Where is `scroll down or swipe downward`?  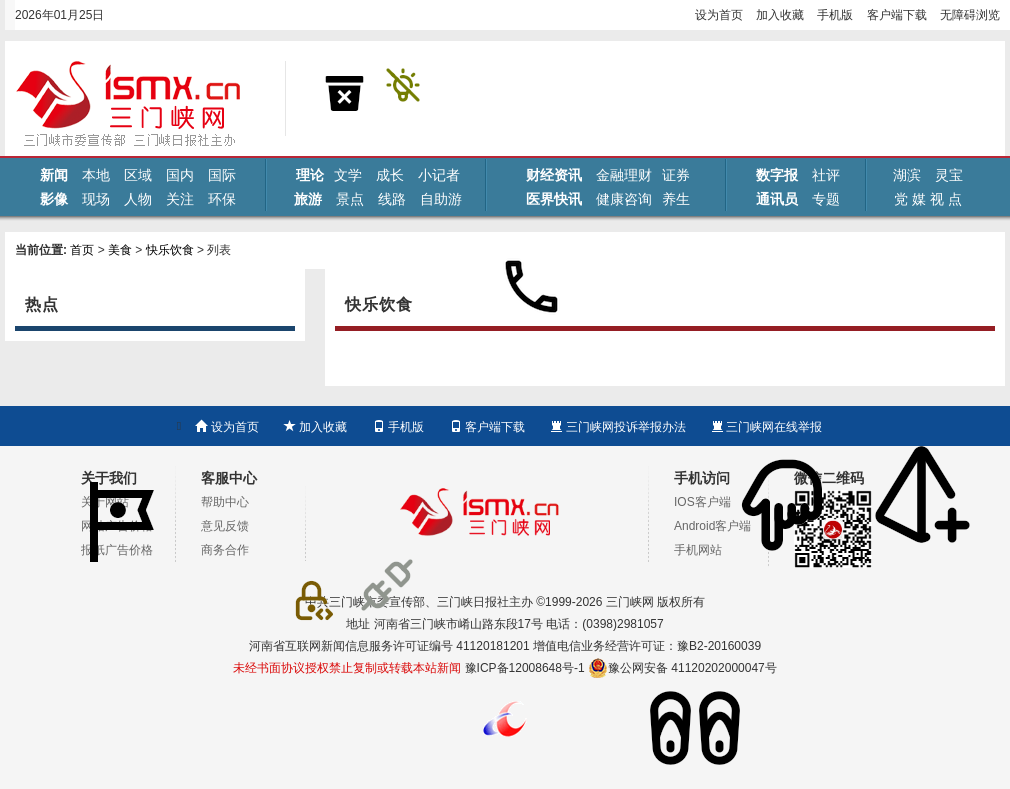 scroll down or swipe downward is located at coordinates (783, 503).